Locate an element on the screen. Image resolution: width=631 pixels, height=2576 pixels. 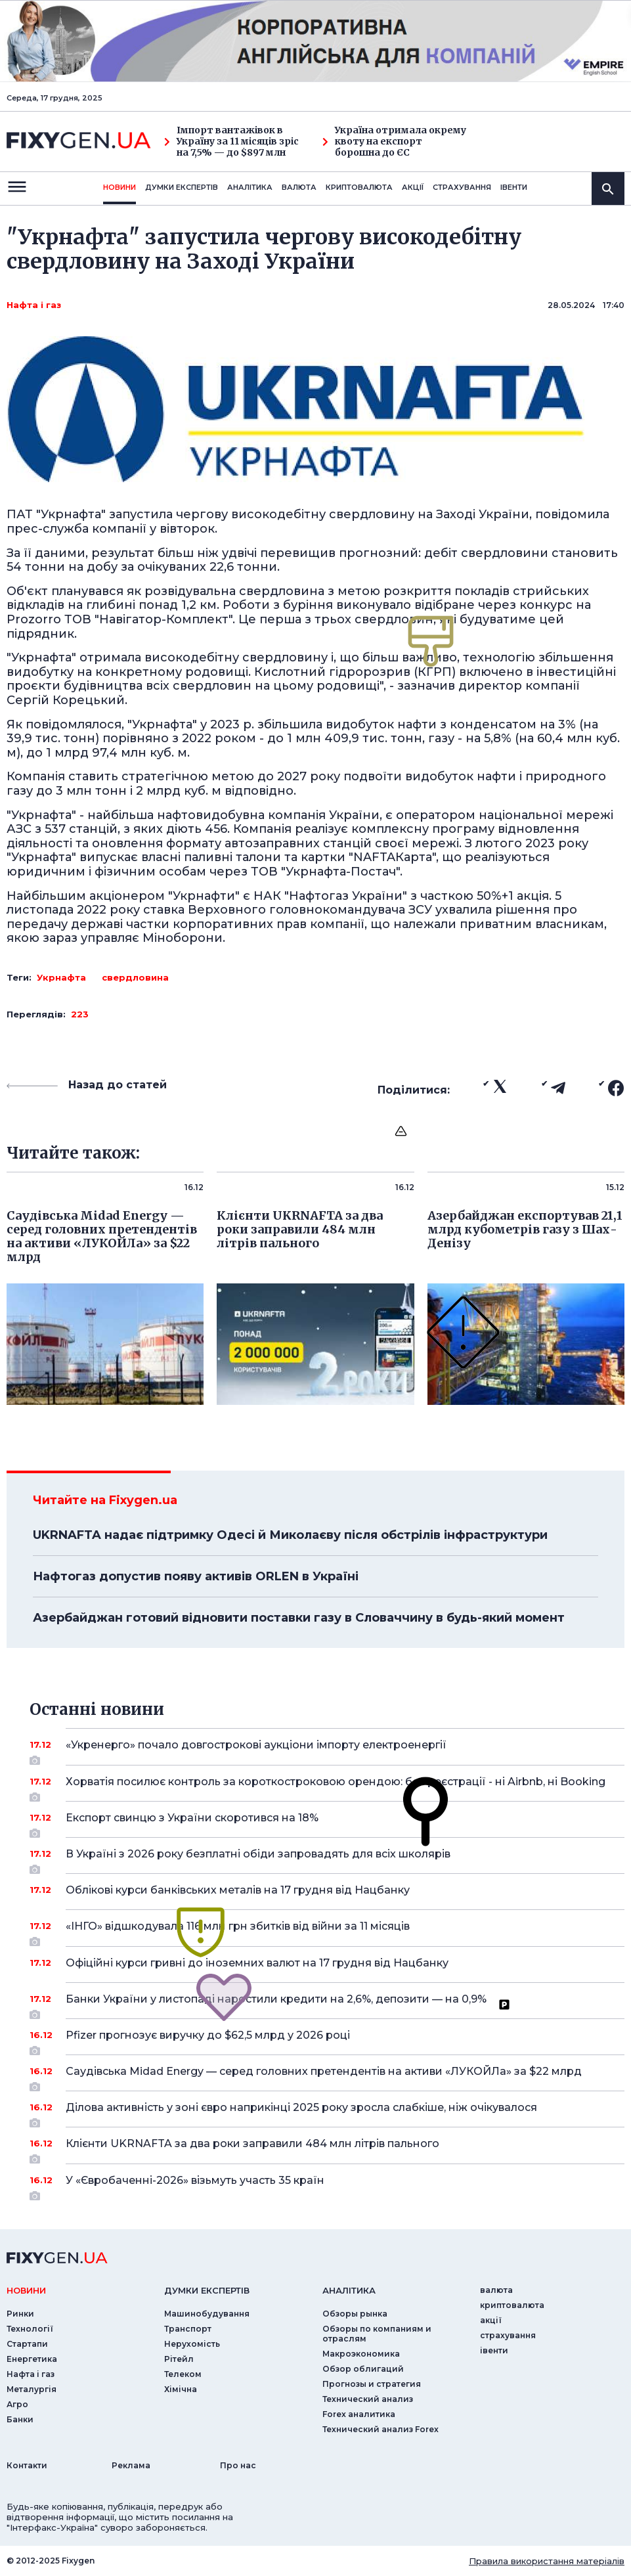
access painting or drawing tools is located at coordinates (431, 640).